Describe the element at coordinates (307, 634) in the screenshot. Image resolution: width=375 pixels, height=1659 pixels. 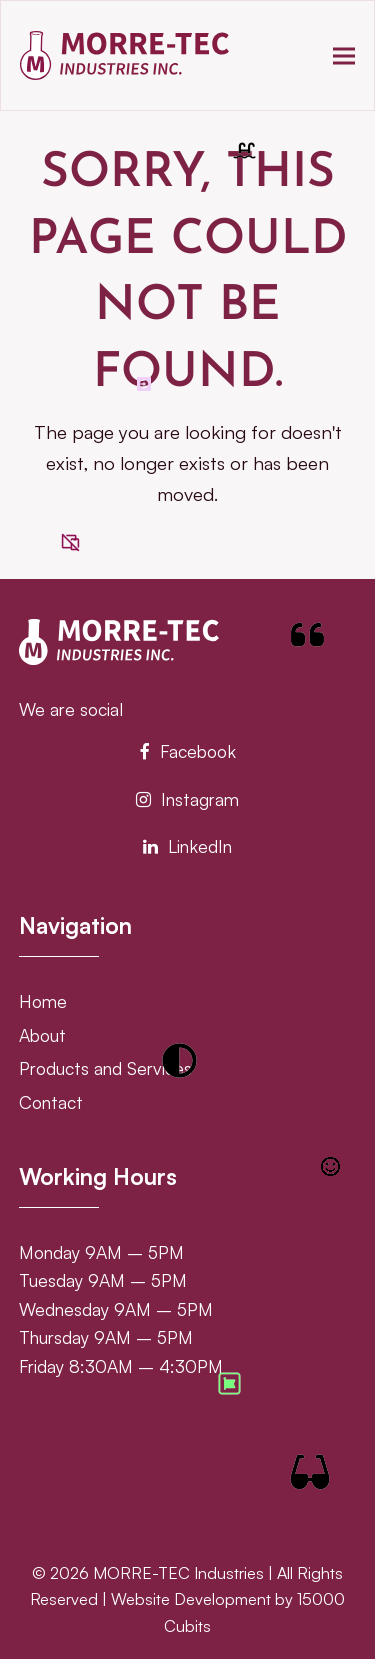
I see `insert a block quote` at that location.